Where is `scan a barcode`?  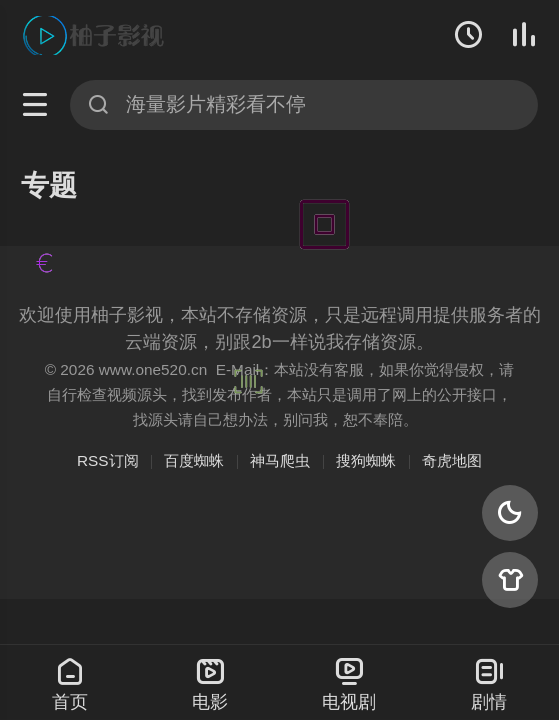
scan a barcode is located at coordinates (248, 381).